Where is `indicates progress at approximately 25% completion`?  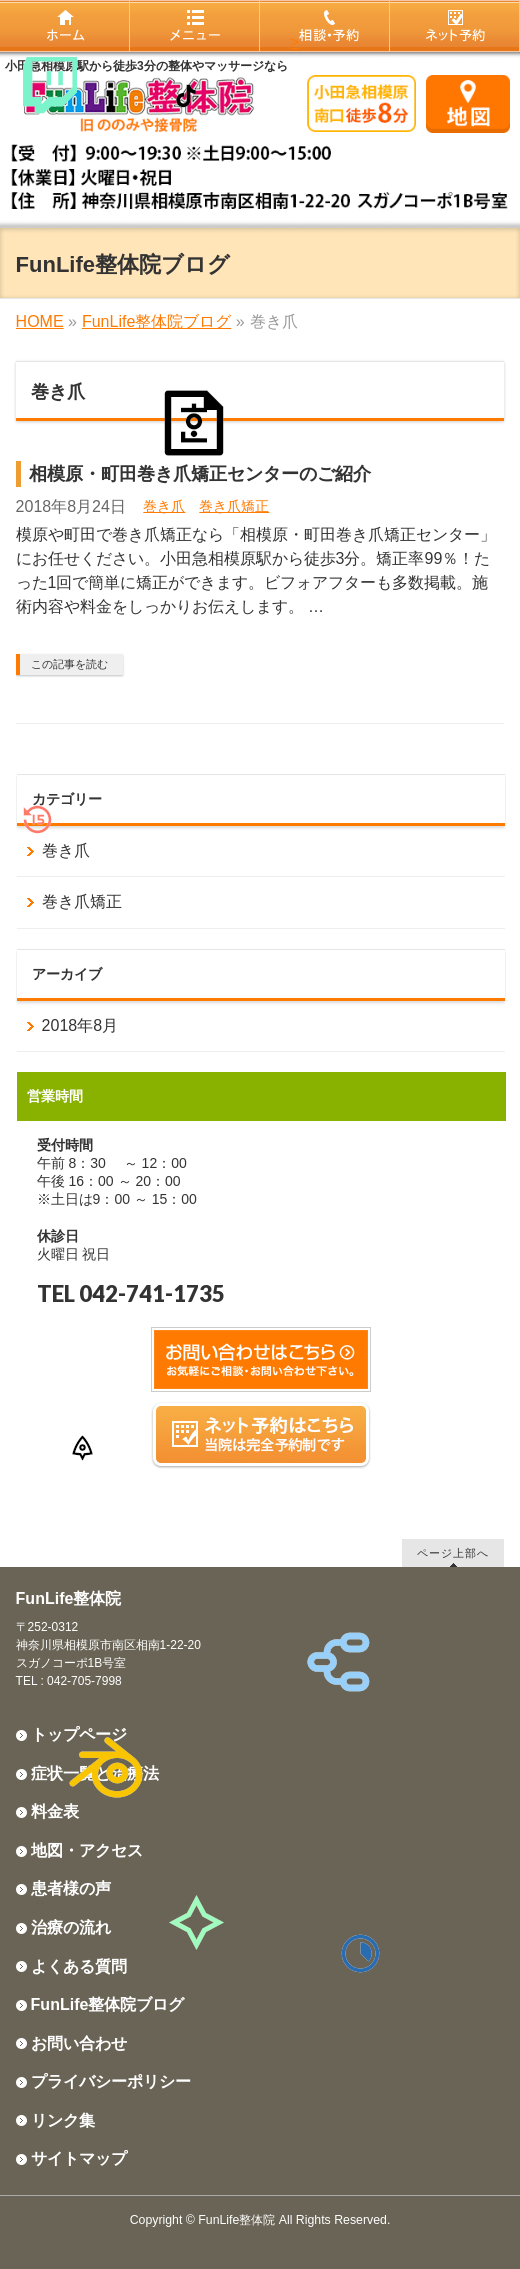 indicates progress at approximately 25% completion is located at coordinates (360, 1953).